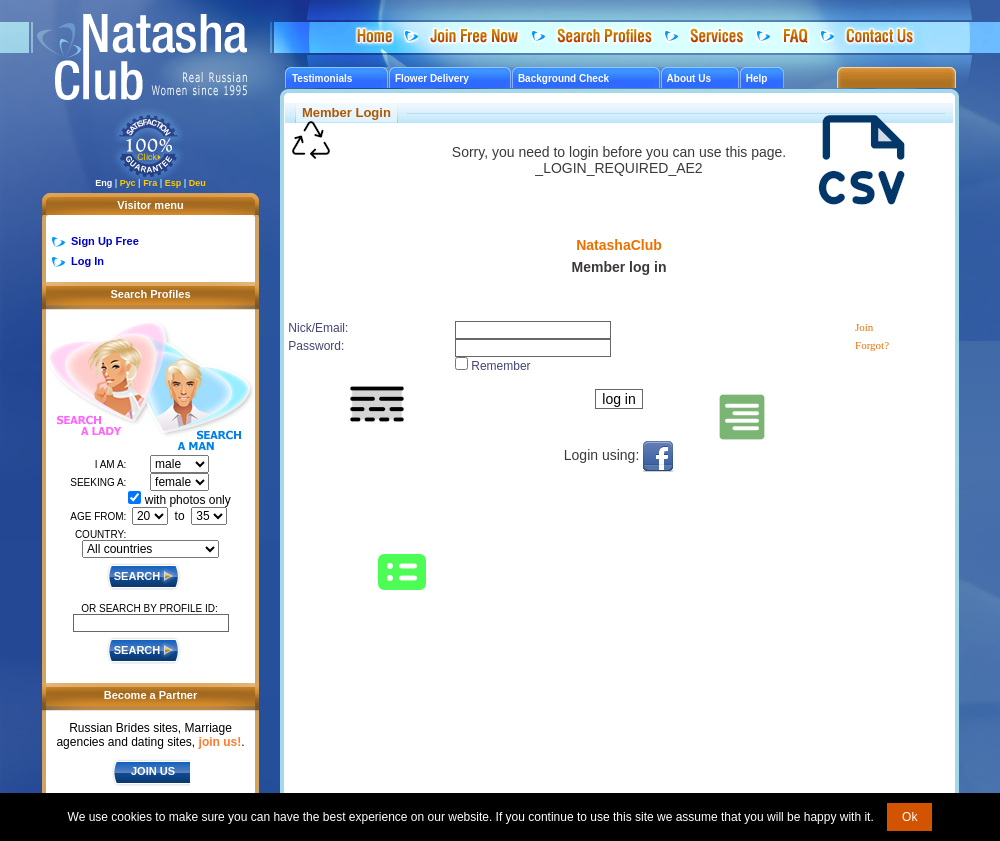 The image size is (1000, 841). What do you see at coordinates (863, 163) in the screenshot?
I see `open or view a CSV file` at bounding box center [863, 163].